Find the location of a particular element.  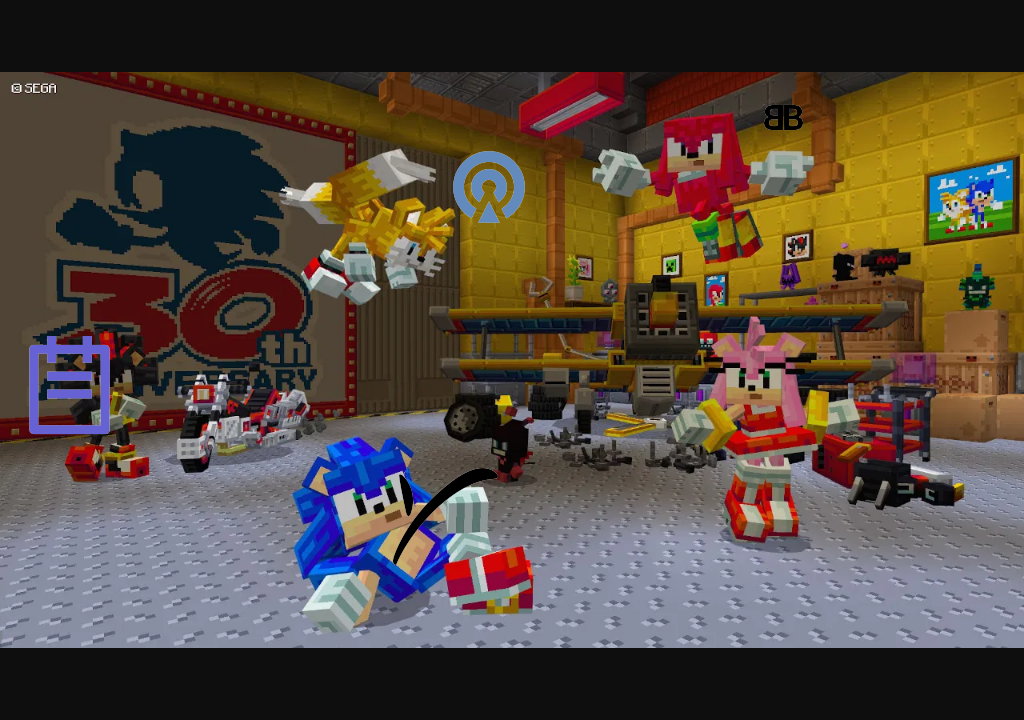

NodeBB forum software logo is located at coordinates (783, 117).